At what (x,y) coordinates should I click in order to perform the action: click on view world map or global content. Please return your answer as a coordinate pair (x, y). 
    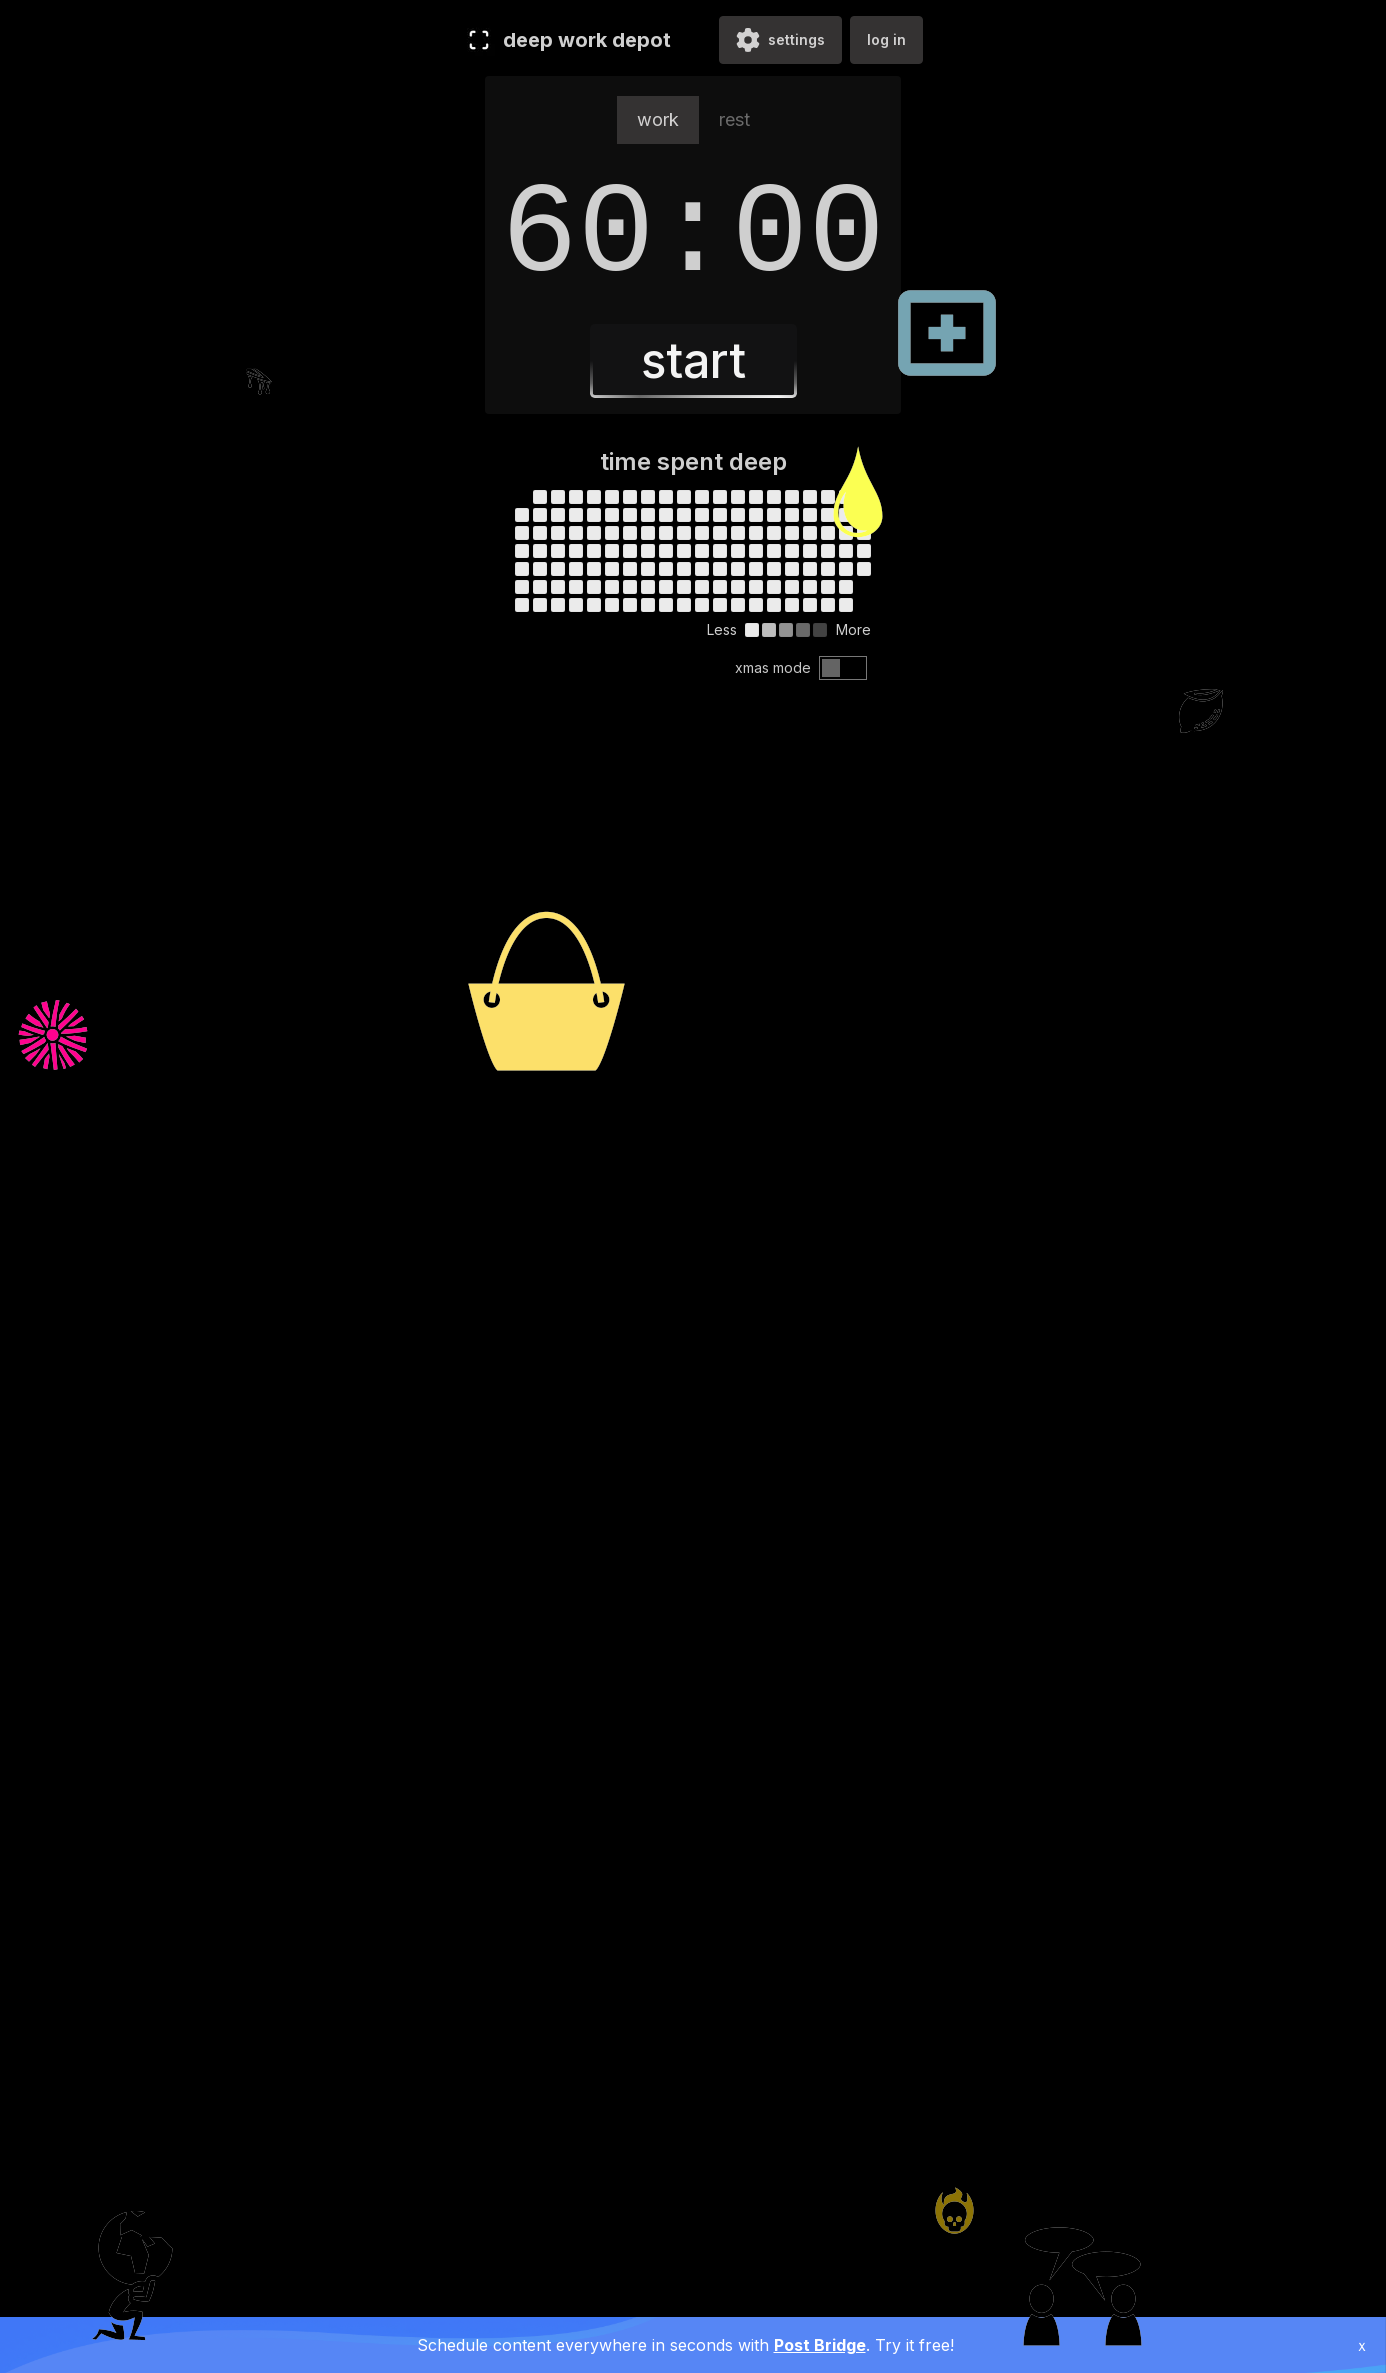
    Looking at the image, I should click on (135, 2274).